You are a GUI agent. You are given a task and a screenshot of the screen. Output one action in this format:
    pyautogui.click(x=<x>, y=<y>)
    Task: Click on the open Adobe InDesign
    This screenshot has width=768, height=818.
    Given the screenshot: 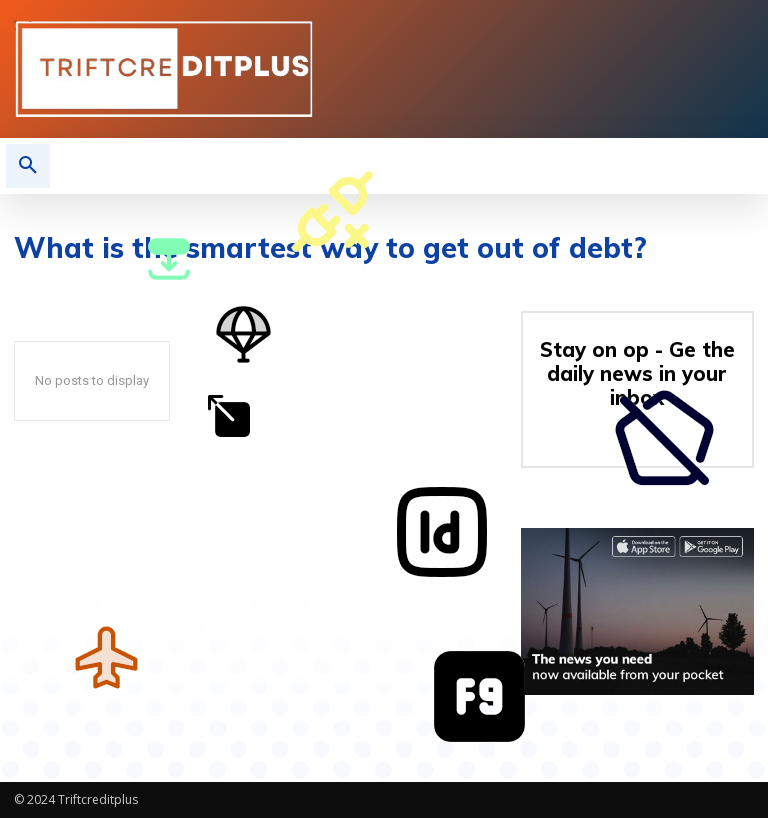 What is the action you would take?
    pyautogui.click(x=442, y=532)
    